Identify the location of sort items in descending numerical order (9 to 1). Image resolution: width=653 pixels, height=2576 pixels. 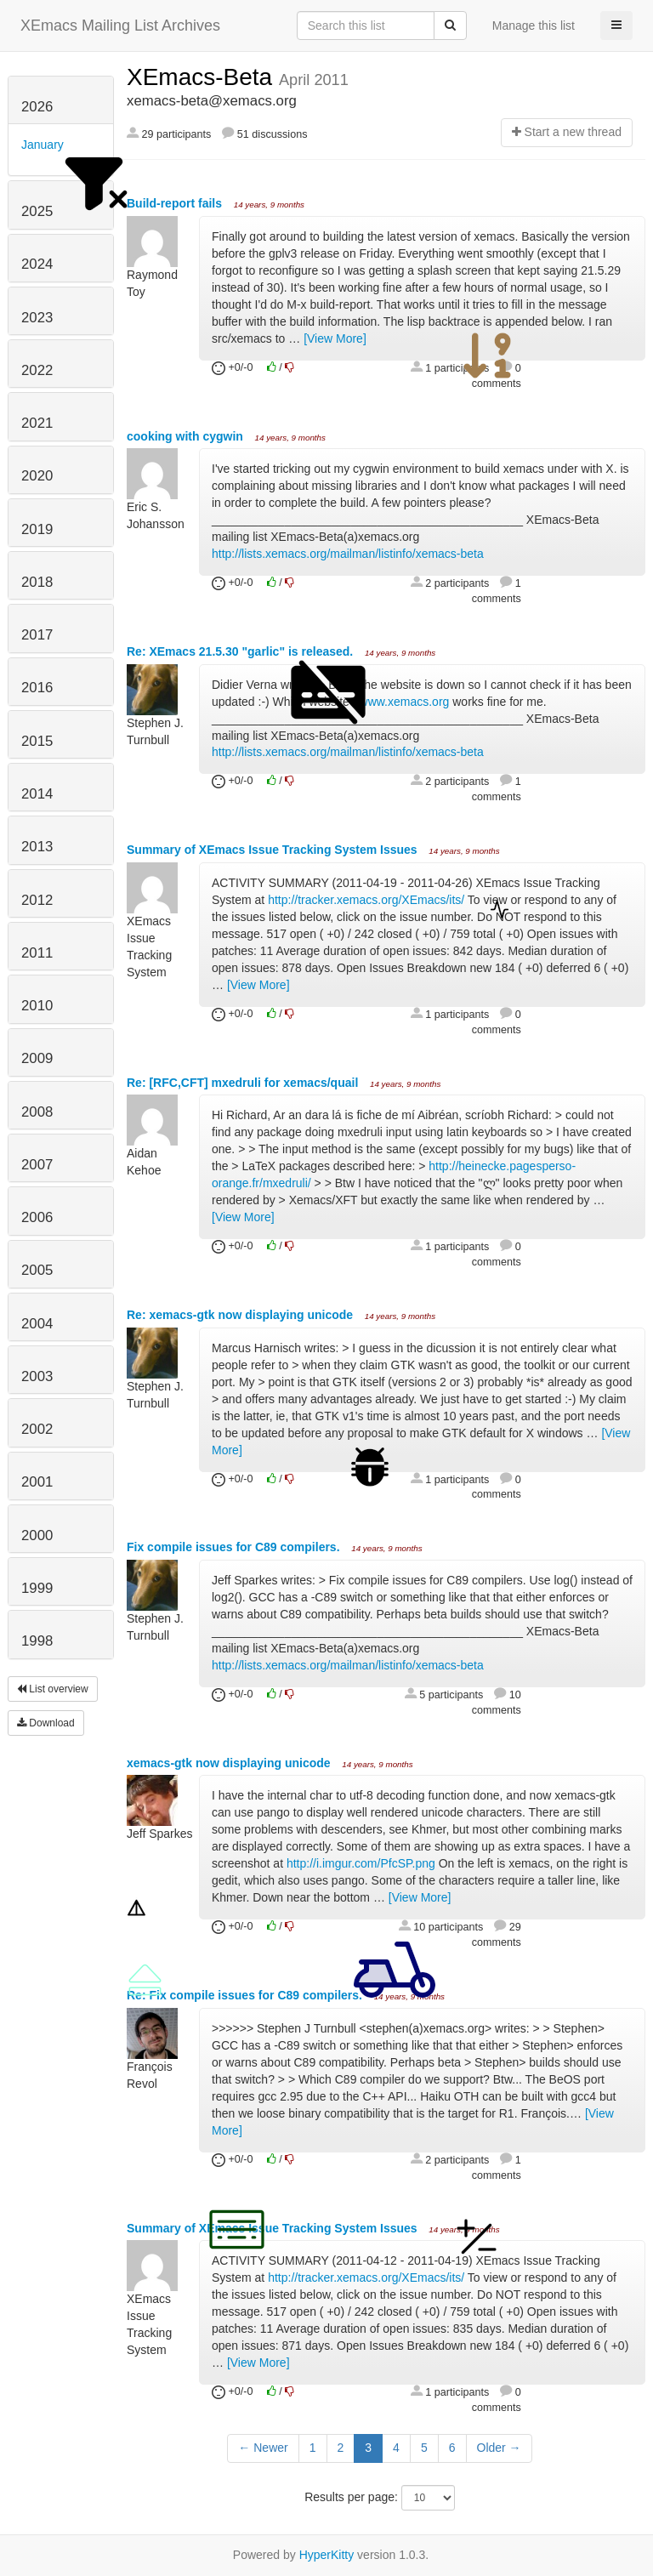
(488, 355).